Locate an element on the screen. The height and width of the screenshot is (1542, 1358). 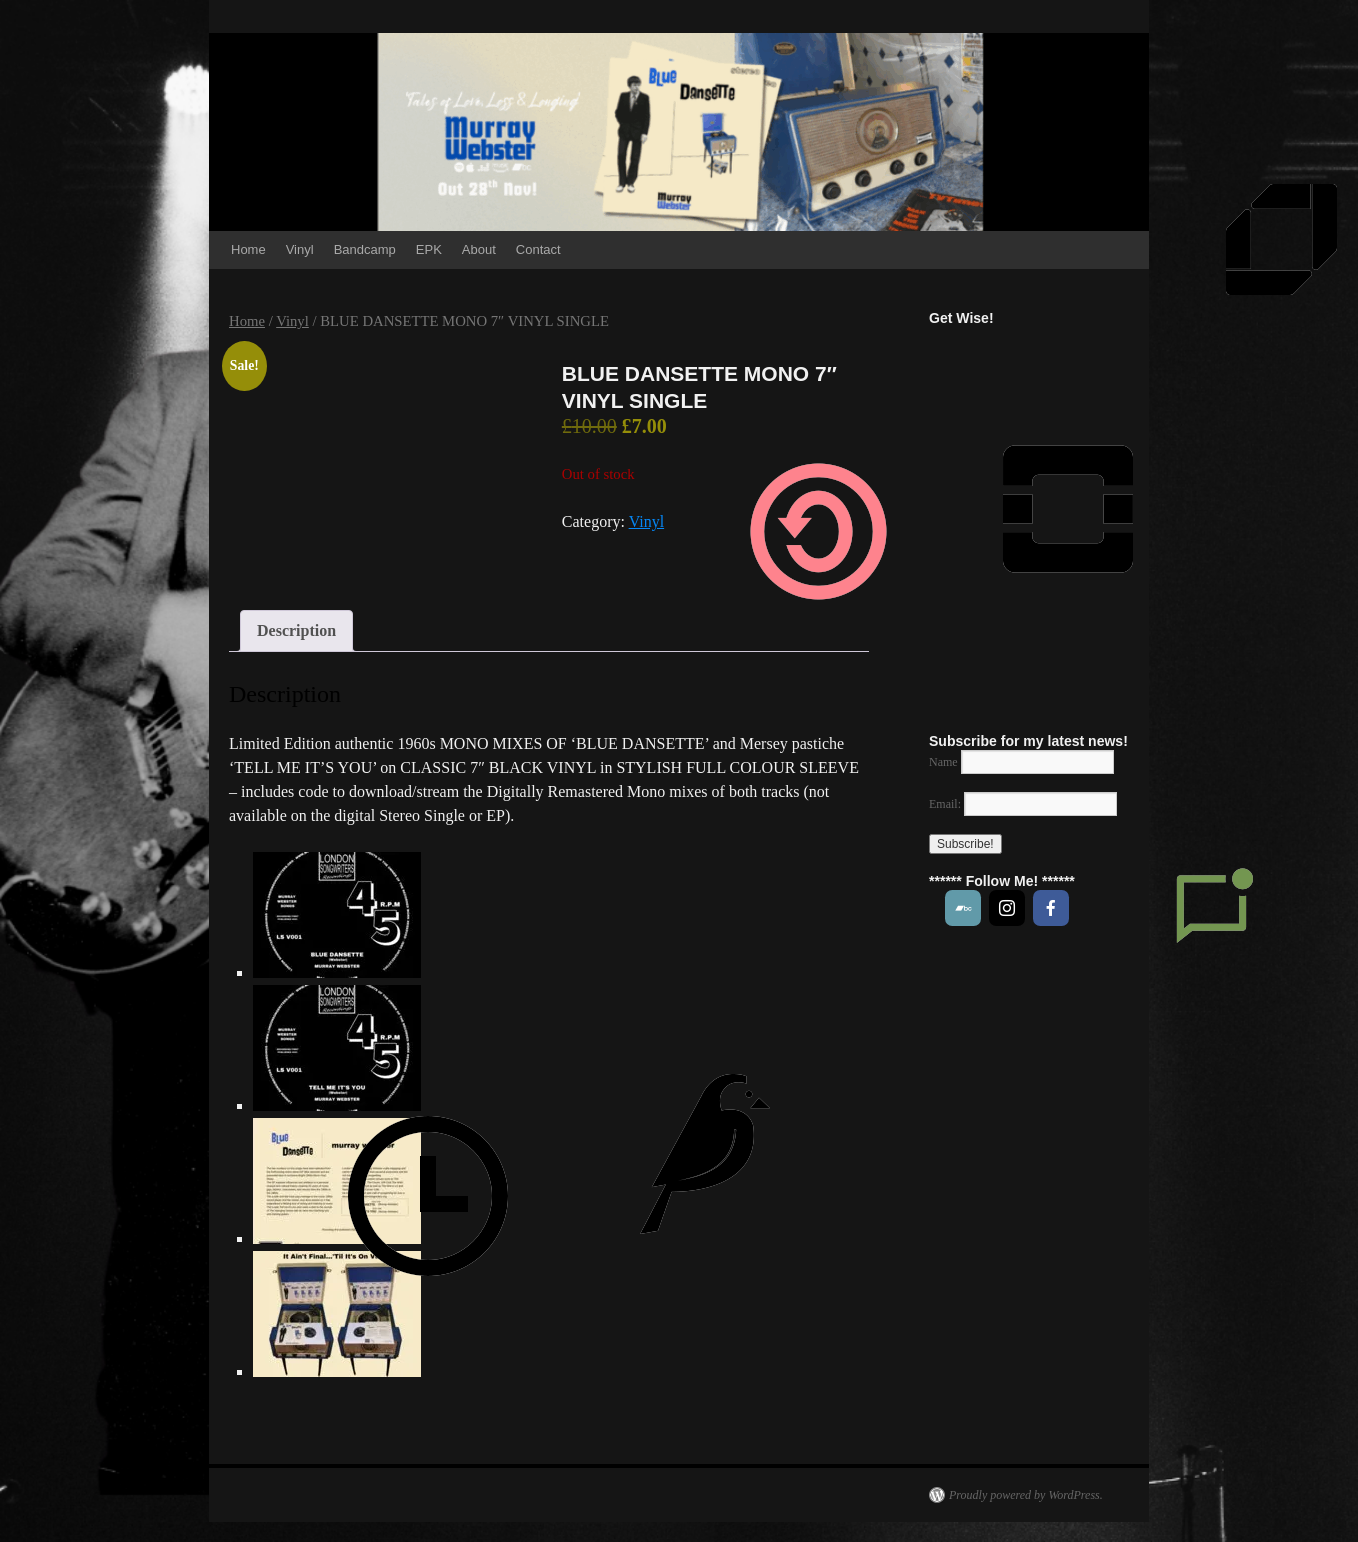
aqua security company logo is located at coordinates (1281, 239).